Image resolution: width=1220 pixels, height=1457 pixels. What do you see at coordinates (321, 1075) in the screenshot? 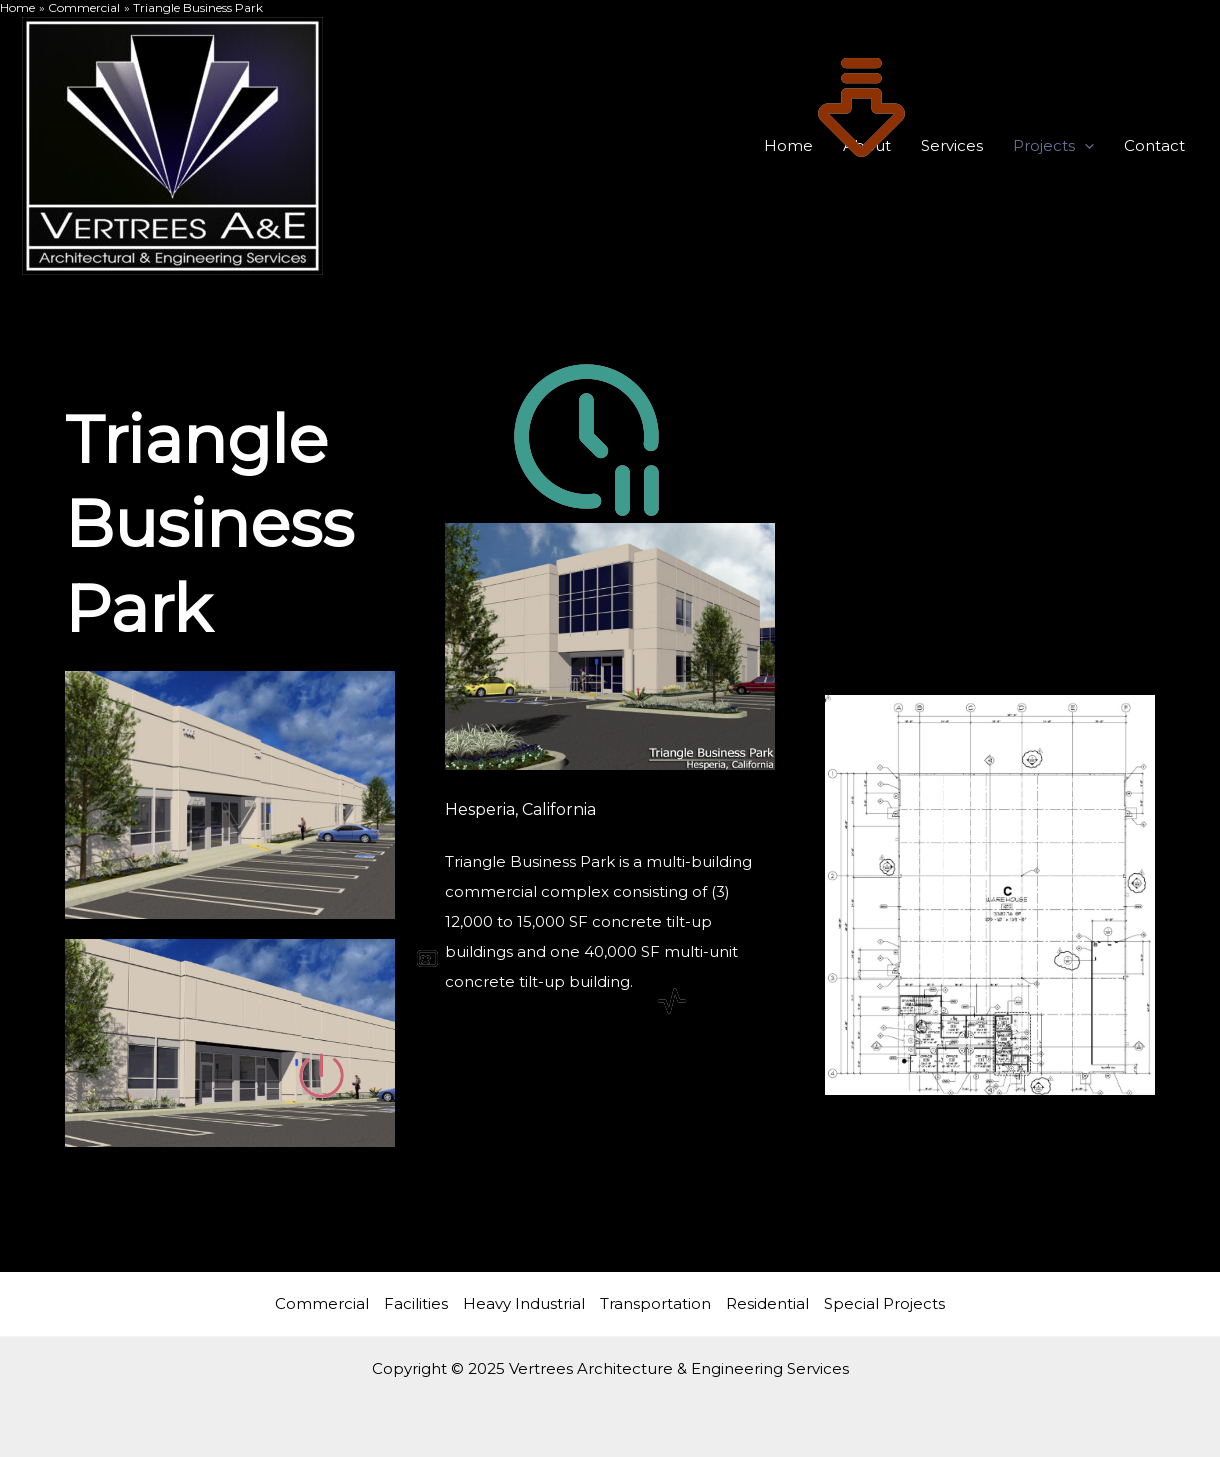
I see `turn off or shut down the device` at bounding box center [321, 1075].